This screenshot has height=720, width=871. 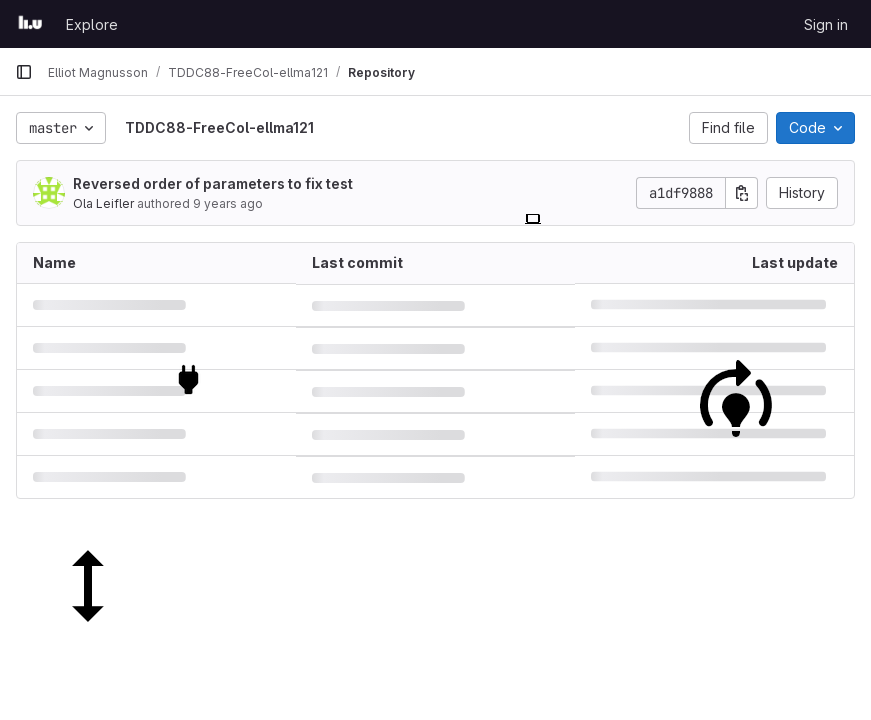 What do you see at coordinates (88, 586) in the screenshot?
I see `adjust height or vertical size` at bounding box center [88, 586].